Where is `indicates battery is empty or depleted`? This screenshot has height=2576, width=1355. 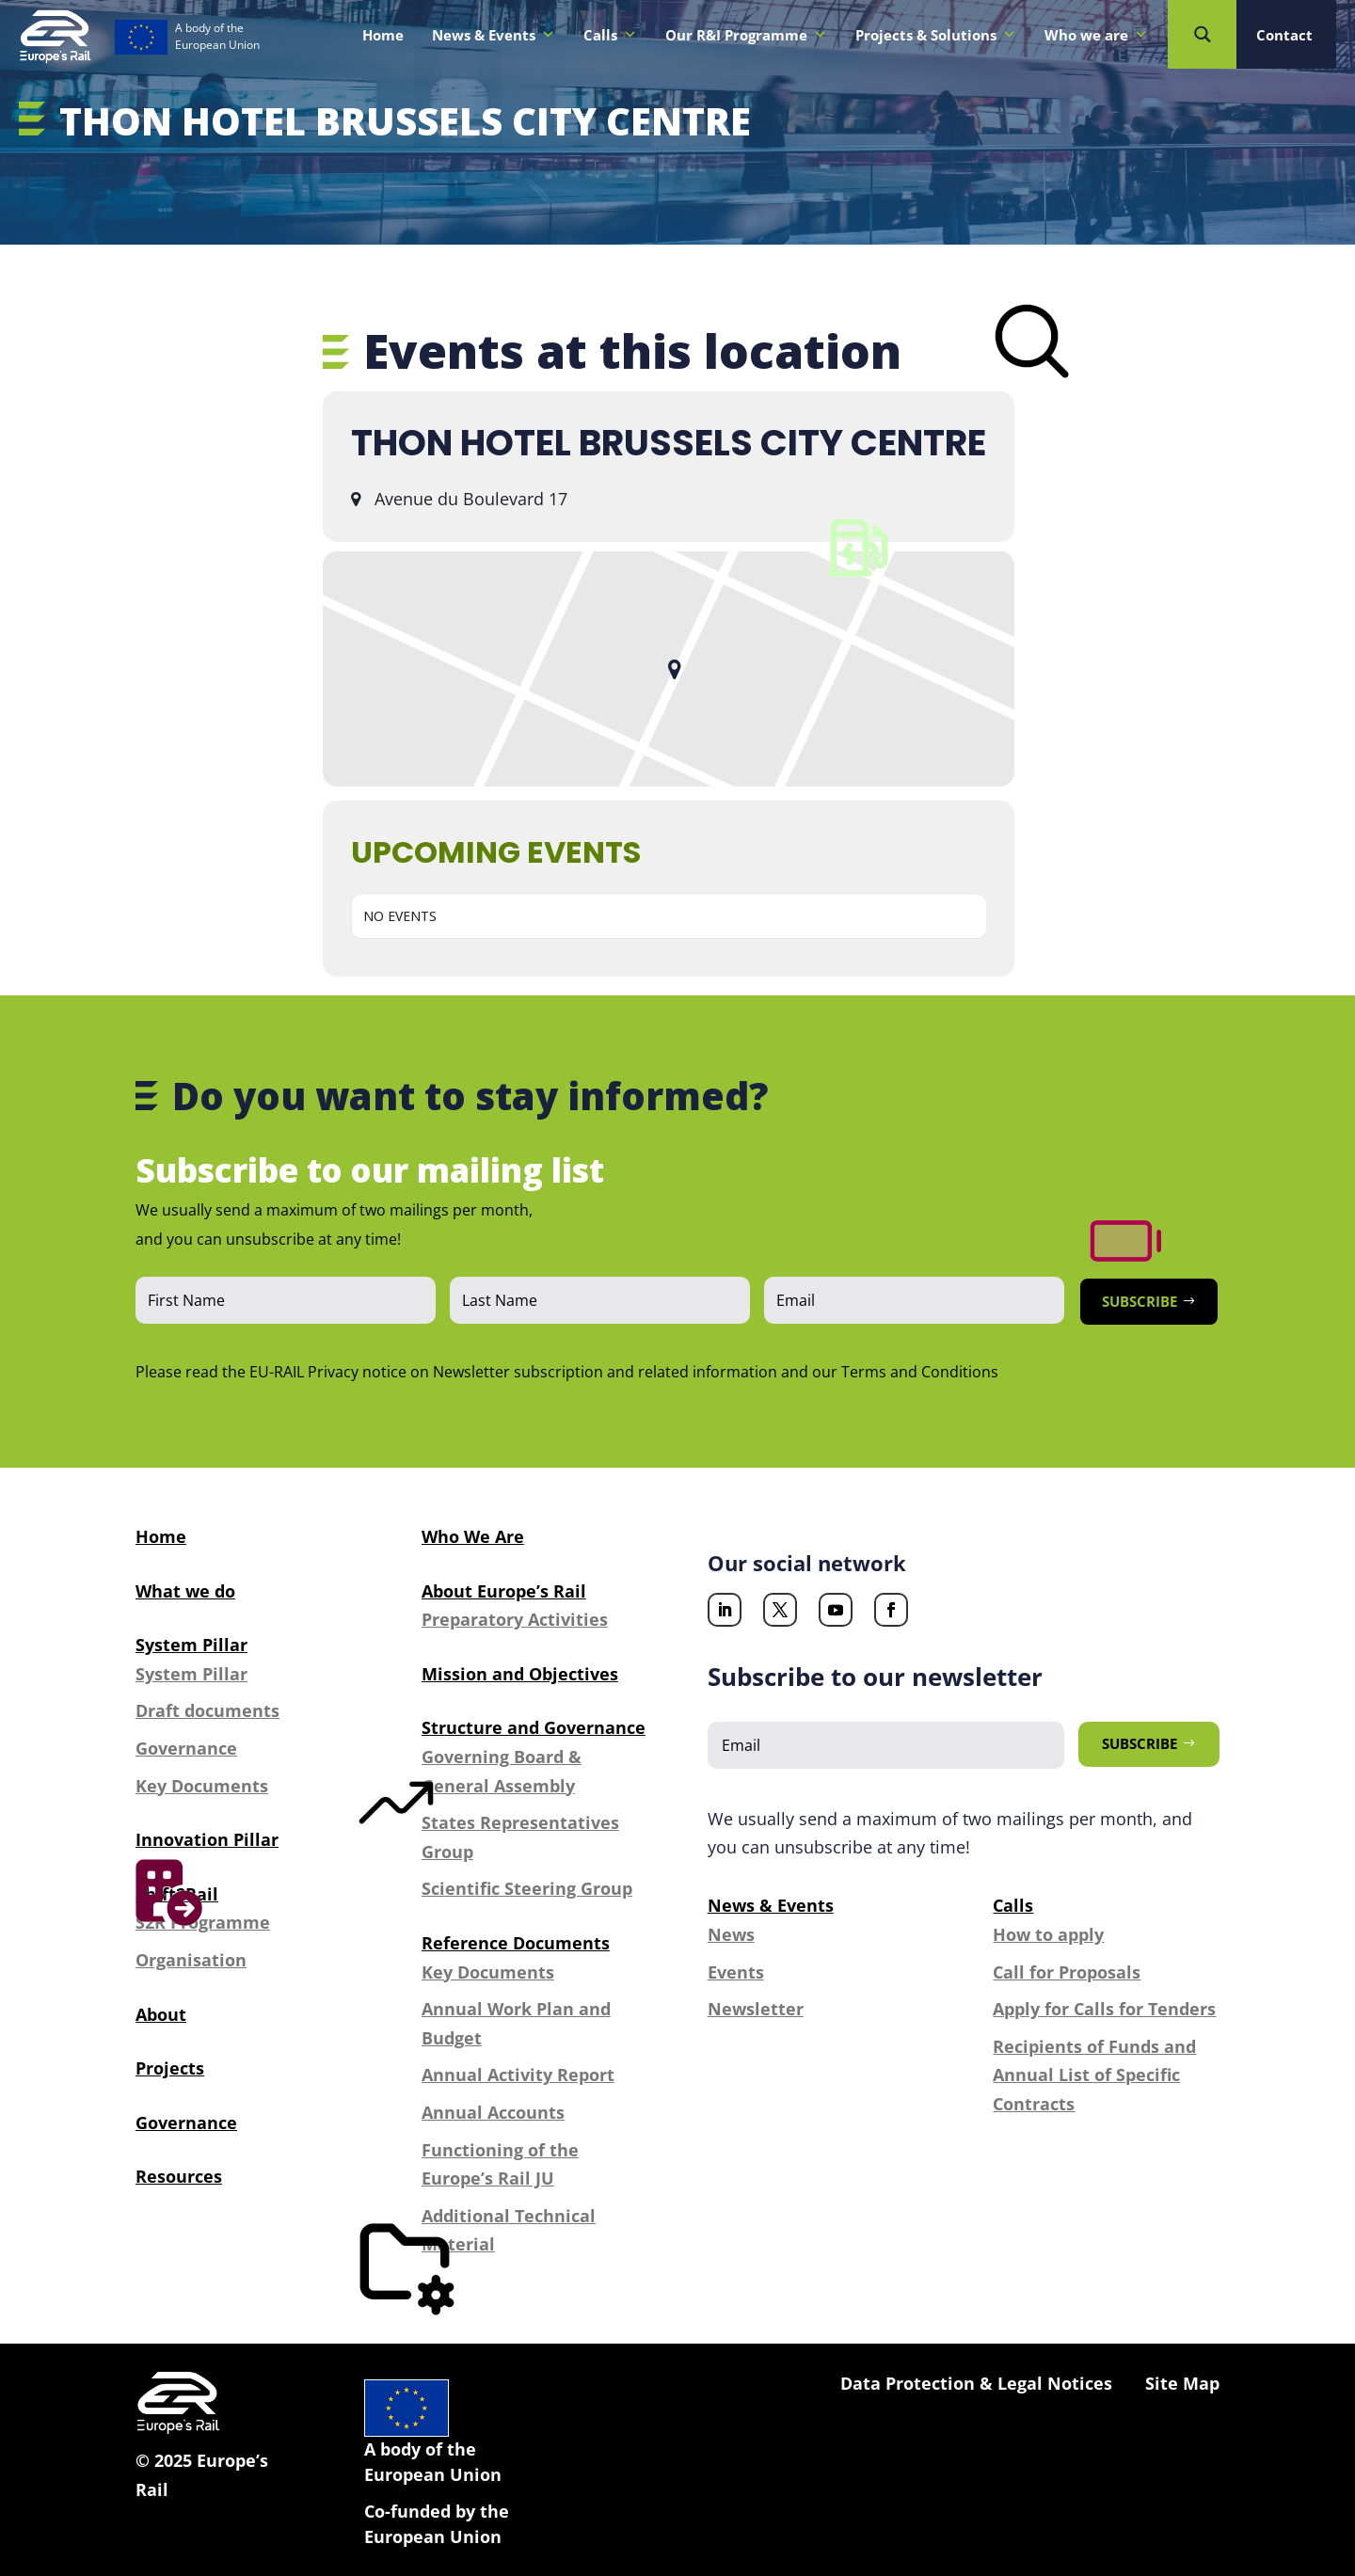 indicates battery is empty or depleted is located at coordinates (1124, 1241).